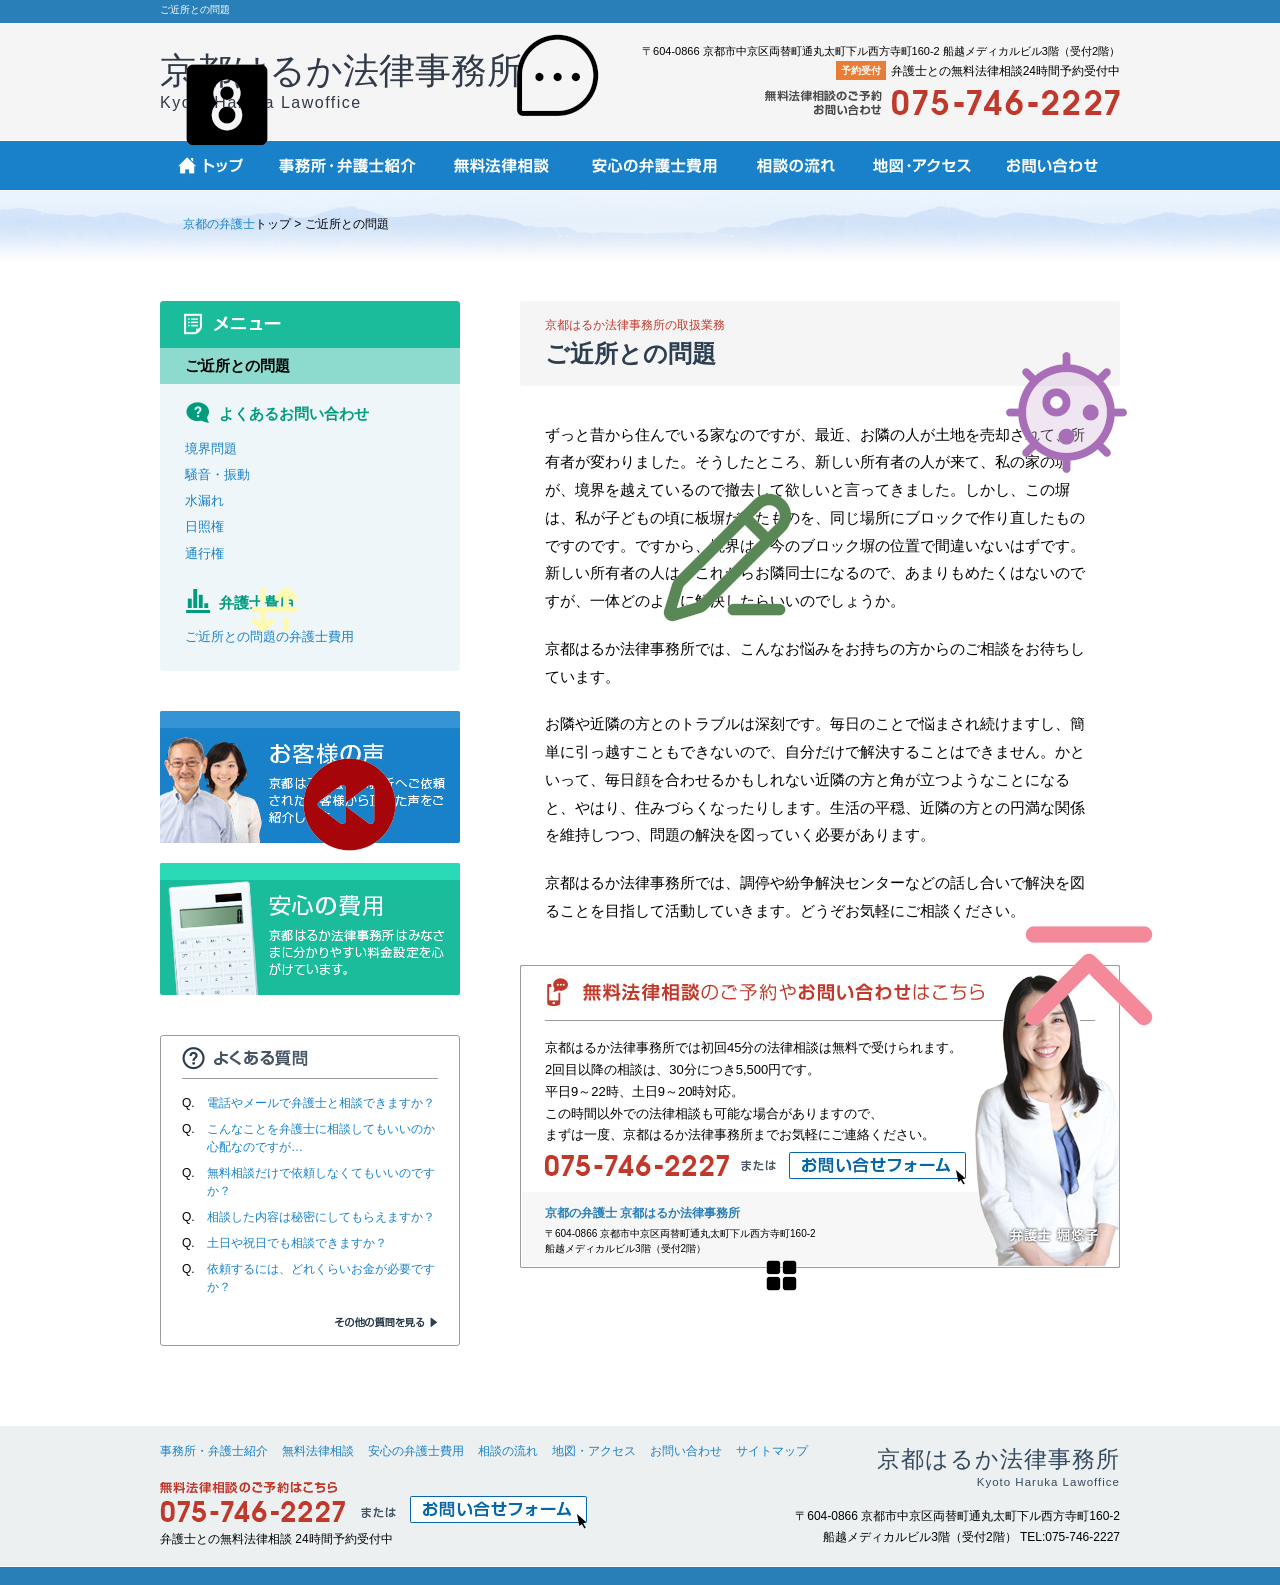  I want to click on open chat or messaging, so click(556, 77).